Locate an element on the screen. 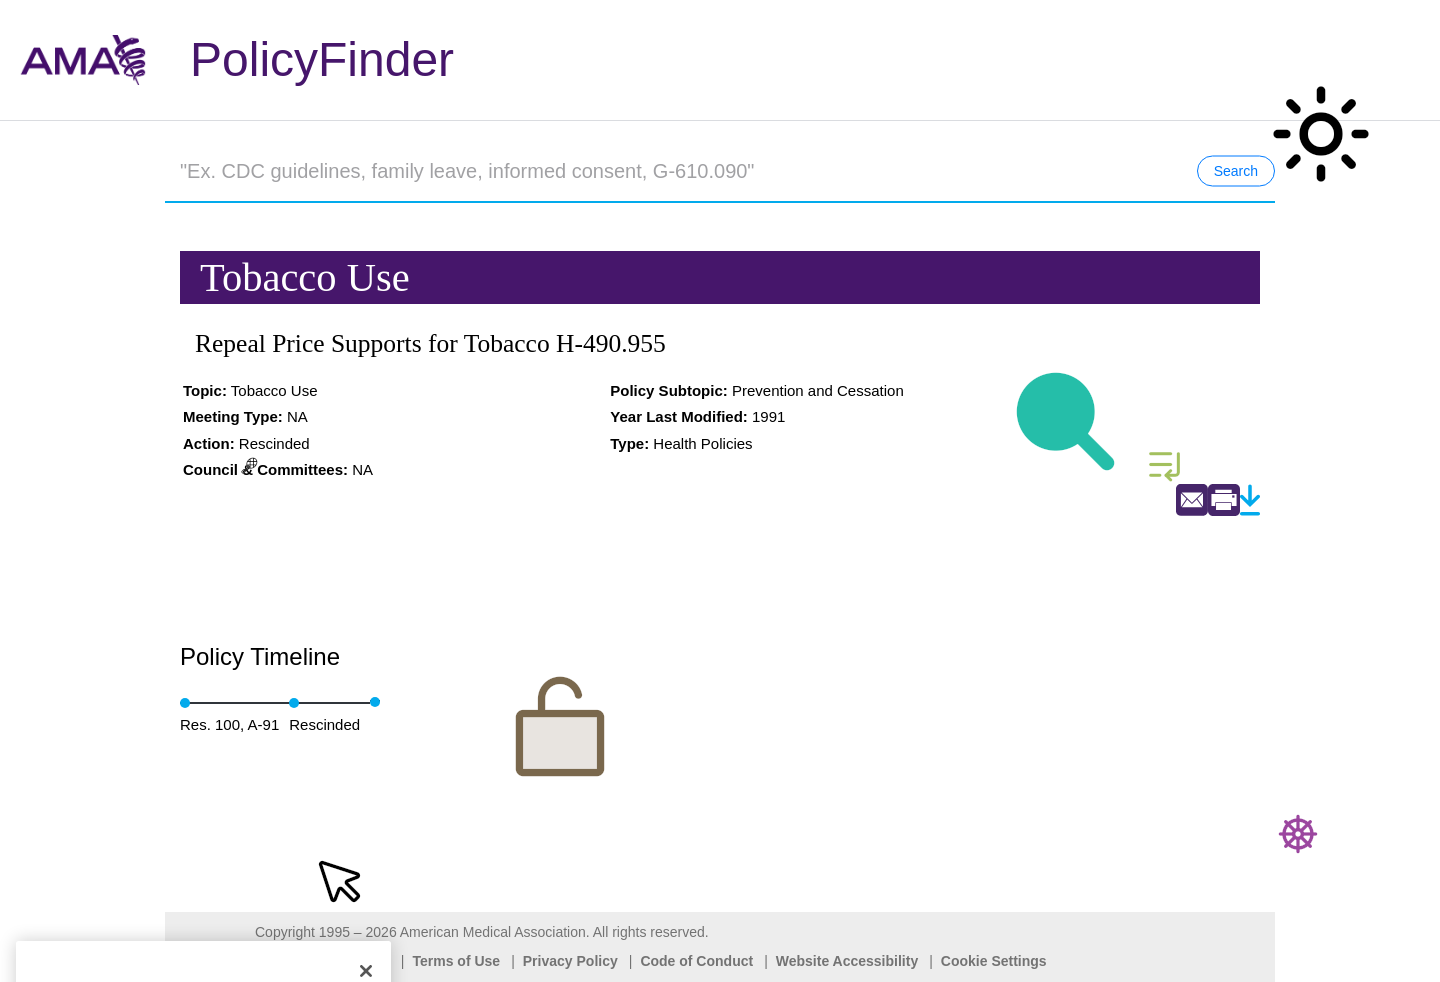 The width and height of the screenshot is (1440, 982). mouse cursor or pointer indicator is located at coordinates (339, 881).